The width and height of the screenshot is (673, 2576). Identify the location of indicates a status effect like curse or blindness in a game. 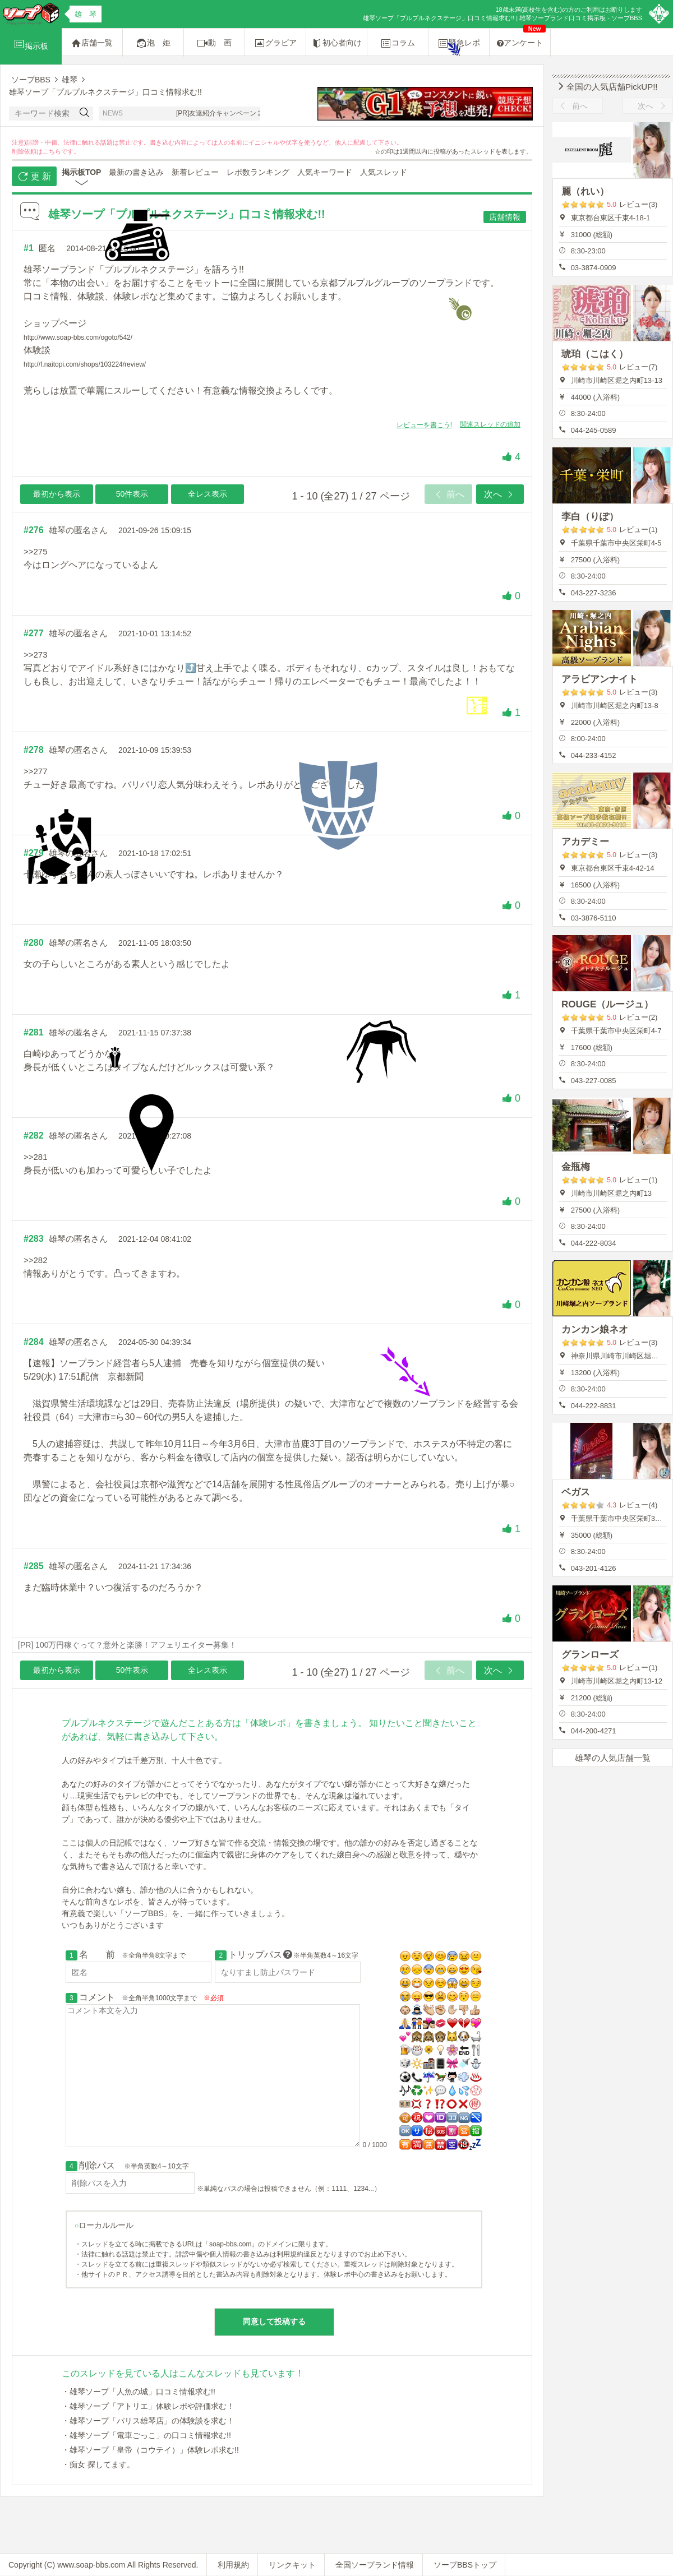
(460, 309).